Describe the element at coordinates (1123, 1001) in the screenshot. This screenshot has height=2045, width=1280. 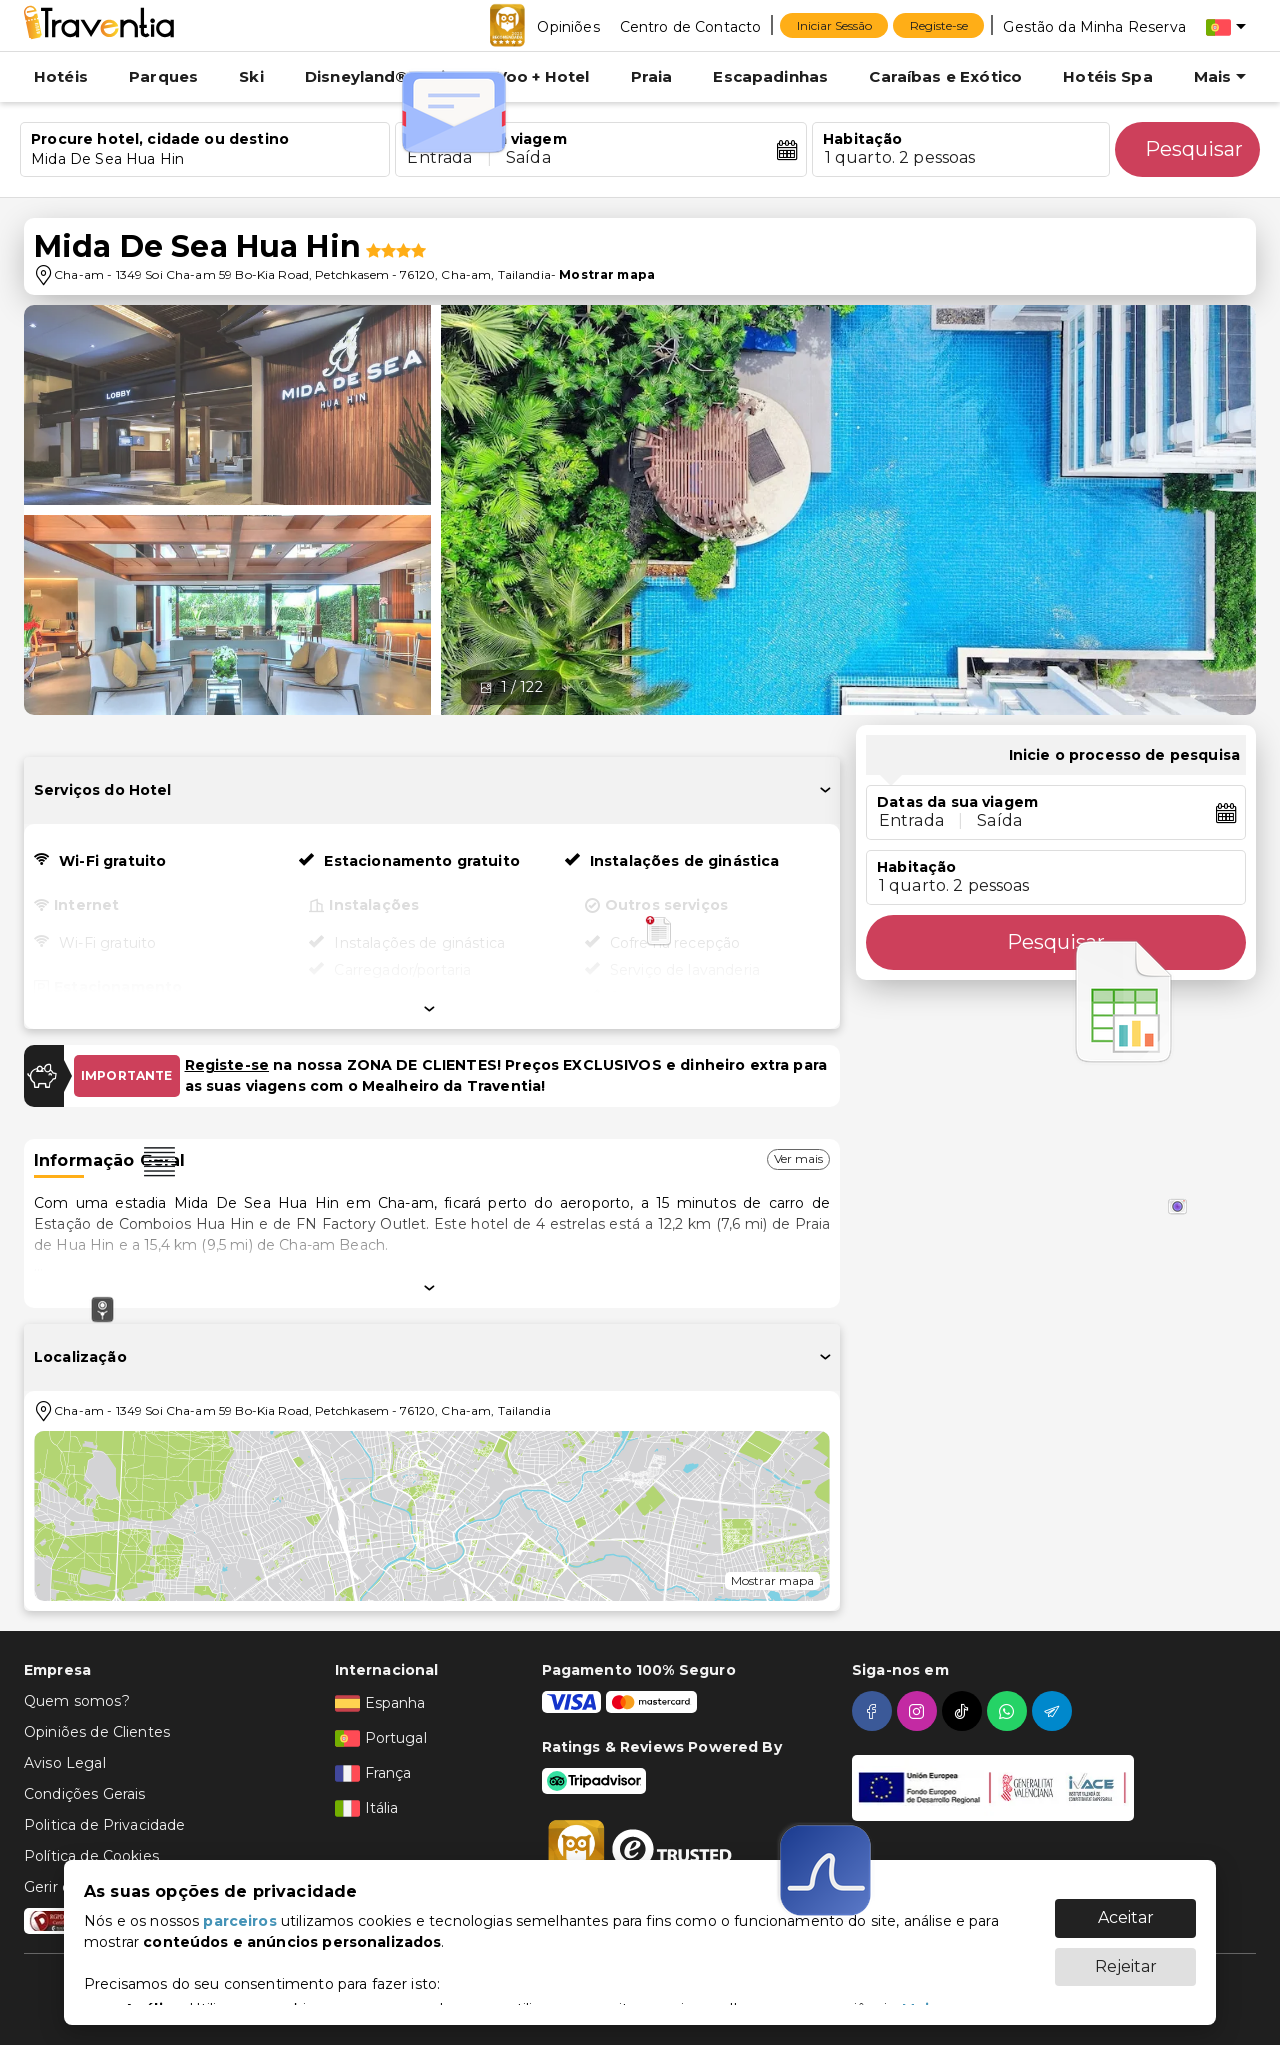
I see `open a spreadsheet file` at that location.